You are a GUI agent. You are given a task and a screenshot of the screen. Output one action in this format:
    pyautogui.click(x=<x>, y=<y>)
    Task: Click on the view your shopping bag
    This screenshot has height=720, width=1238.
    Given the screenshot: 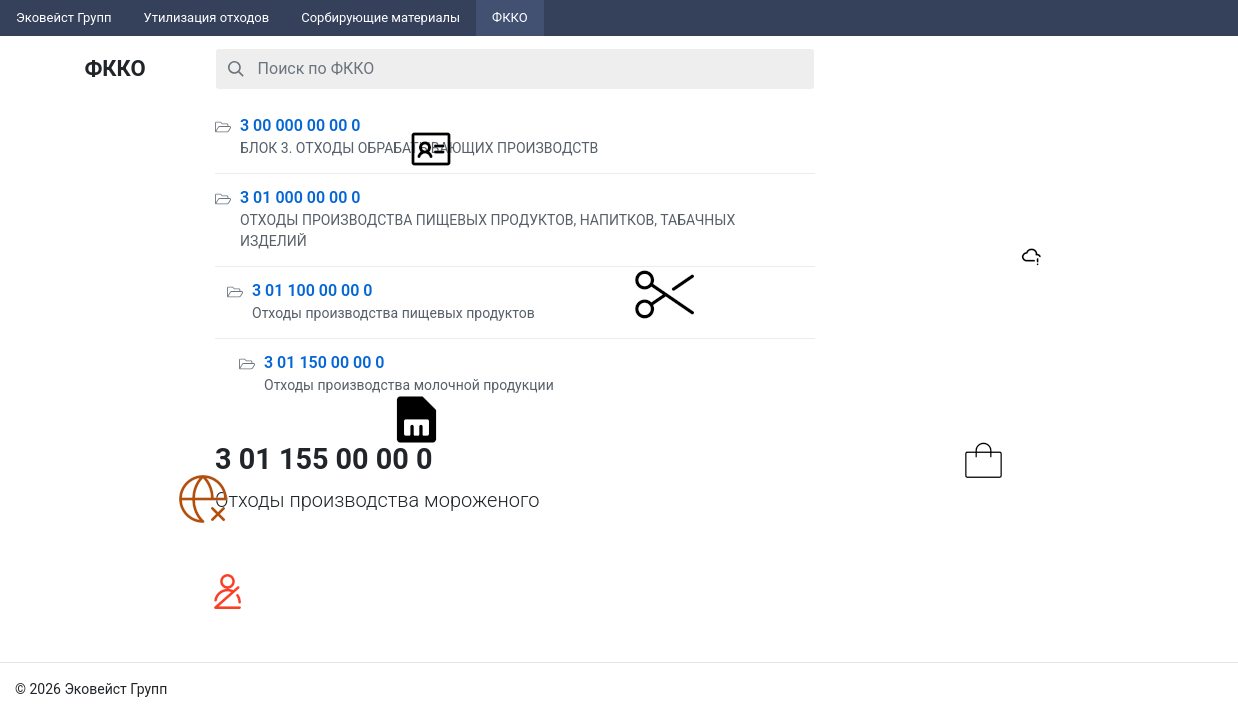 What is the action you would take?
    pyautogui.click(x=983, y=462)
    